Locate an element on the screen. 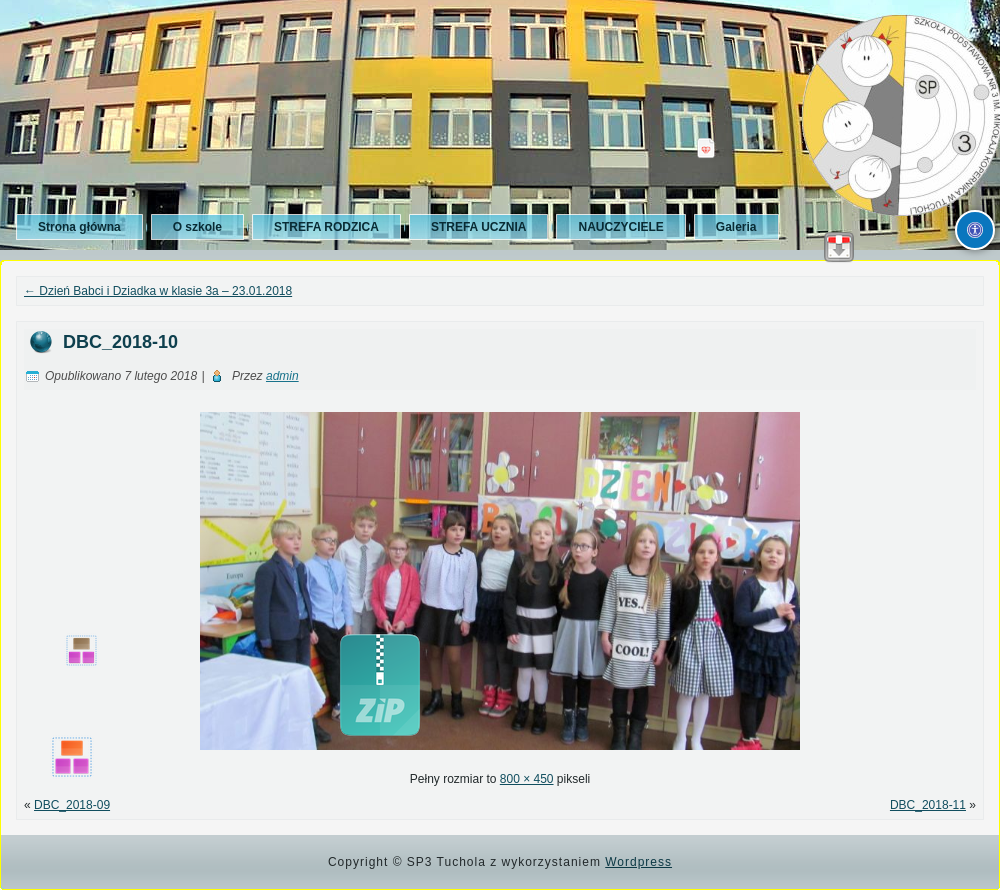  a compressed zip file is located at coordinates (380, 685).